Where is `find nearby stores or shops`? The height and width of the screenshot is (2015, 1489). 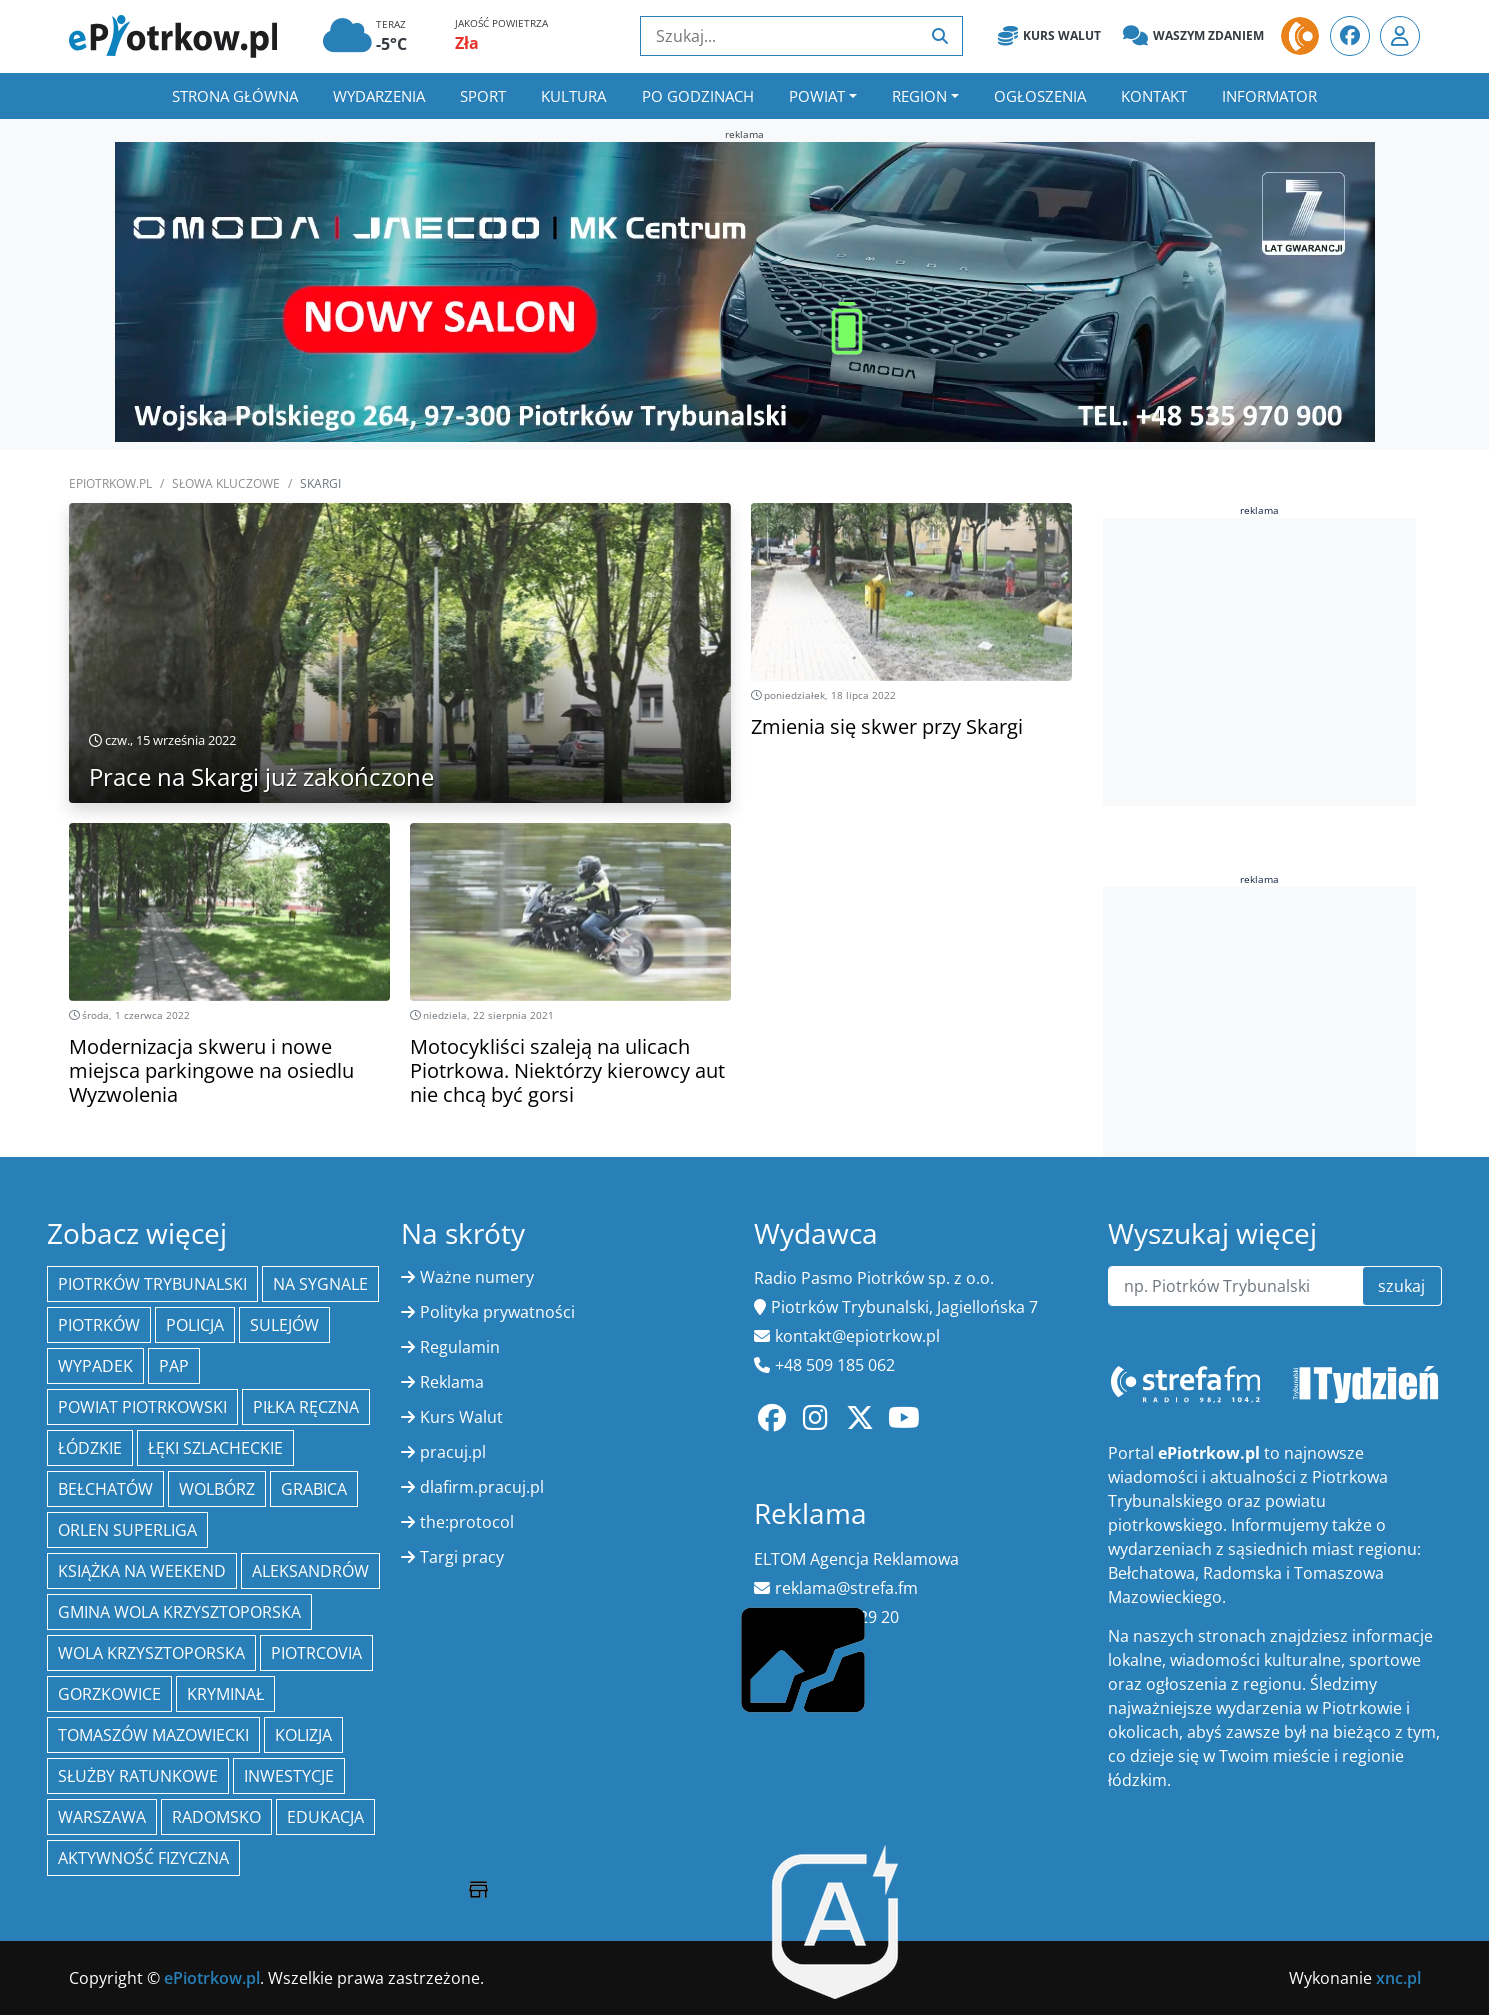 find nearby stores or shops is located at coordinates (478, 1889).